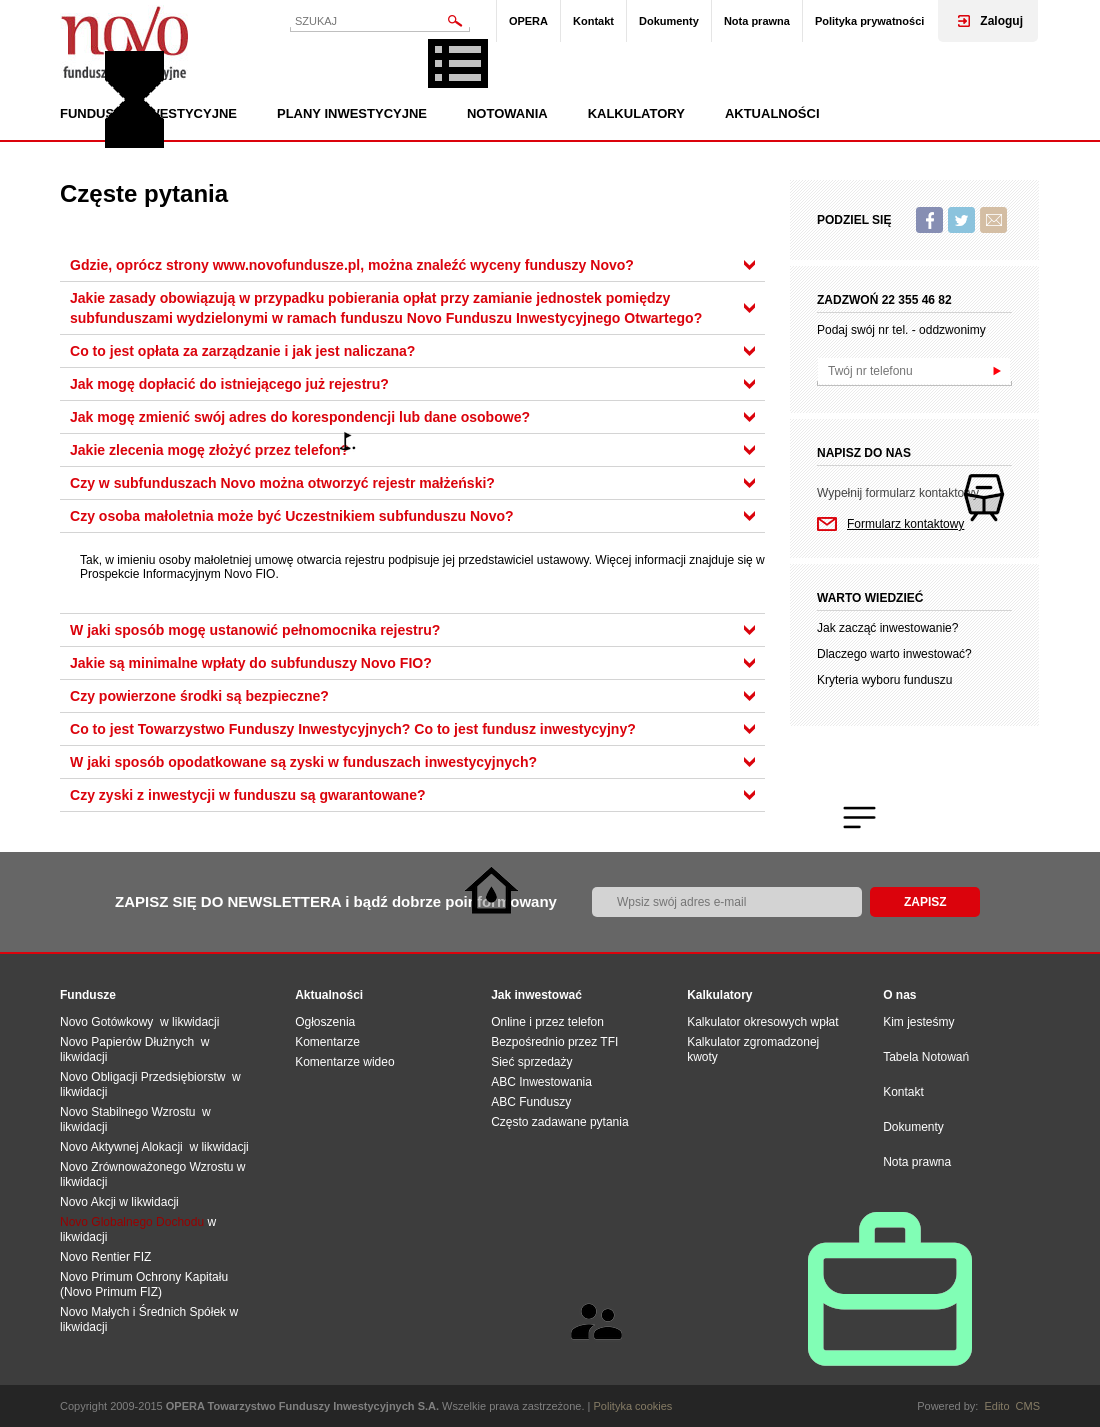  I want to click on view team members or supervised accounts, so click(596, 1321).